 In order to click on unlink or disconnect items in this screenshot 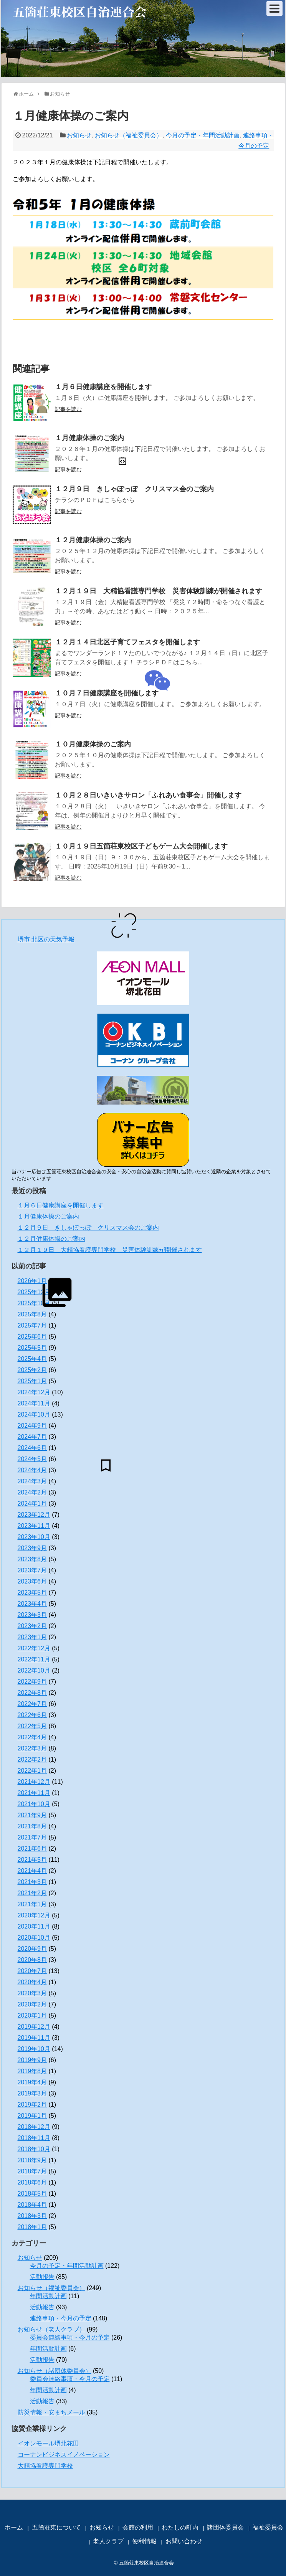, I will do `click(124, 925)`.